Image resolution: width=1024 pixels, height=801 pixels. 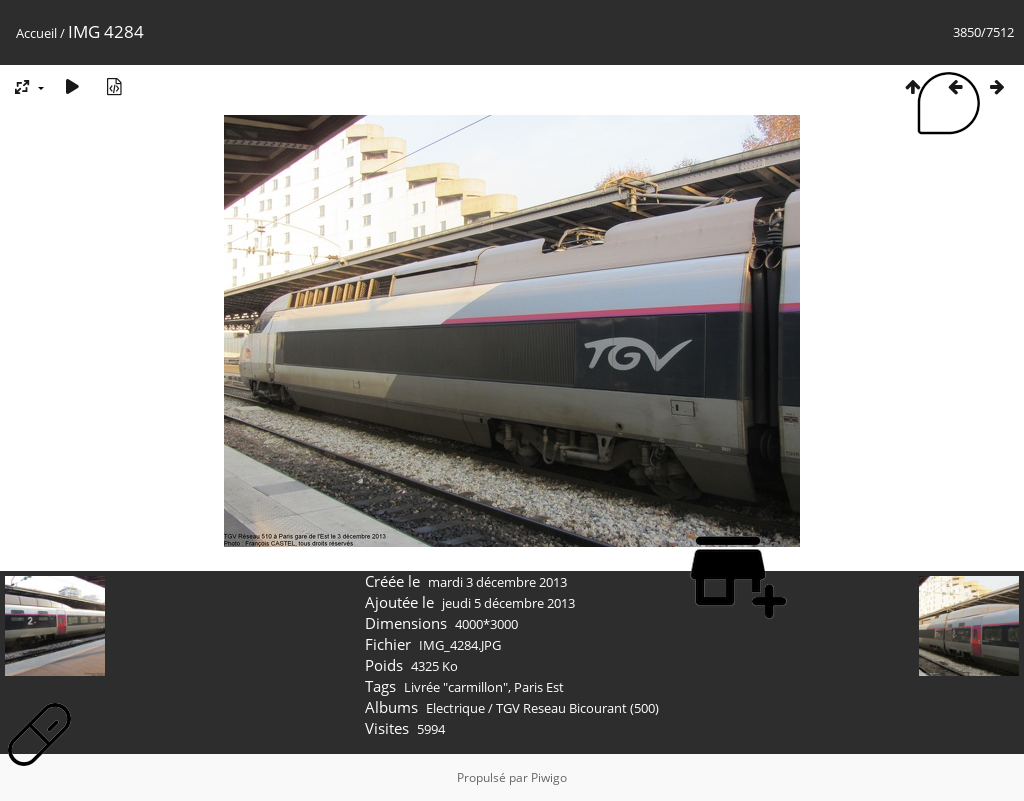 What do you see at coordinates (947, 104) in the screenshot?
I see `open chat or messaging` at bounding box center [947, 104].